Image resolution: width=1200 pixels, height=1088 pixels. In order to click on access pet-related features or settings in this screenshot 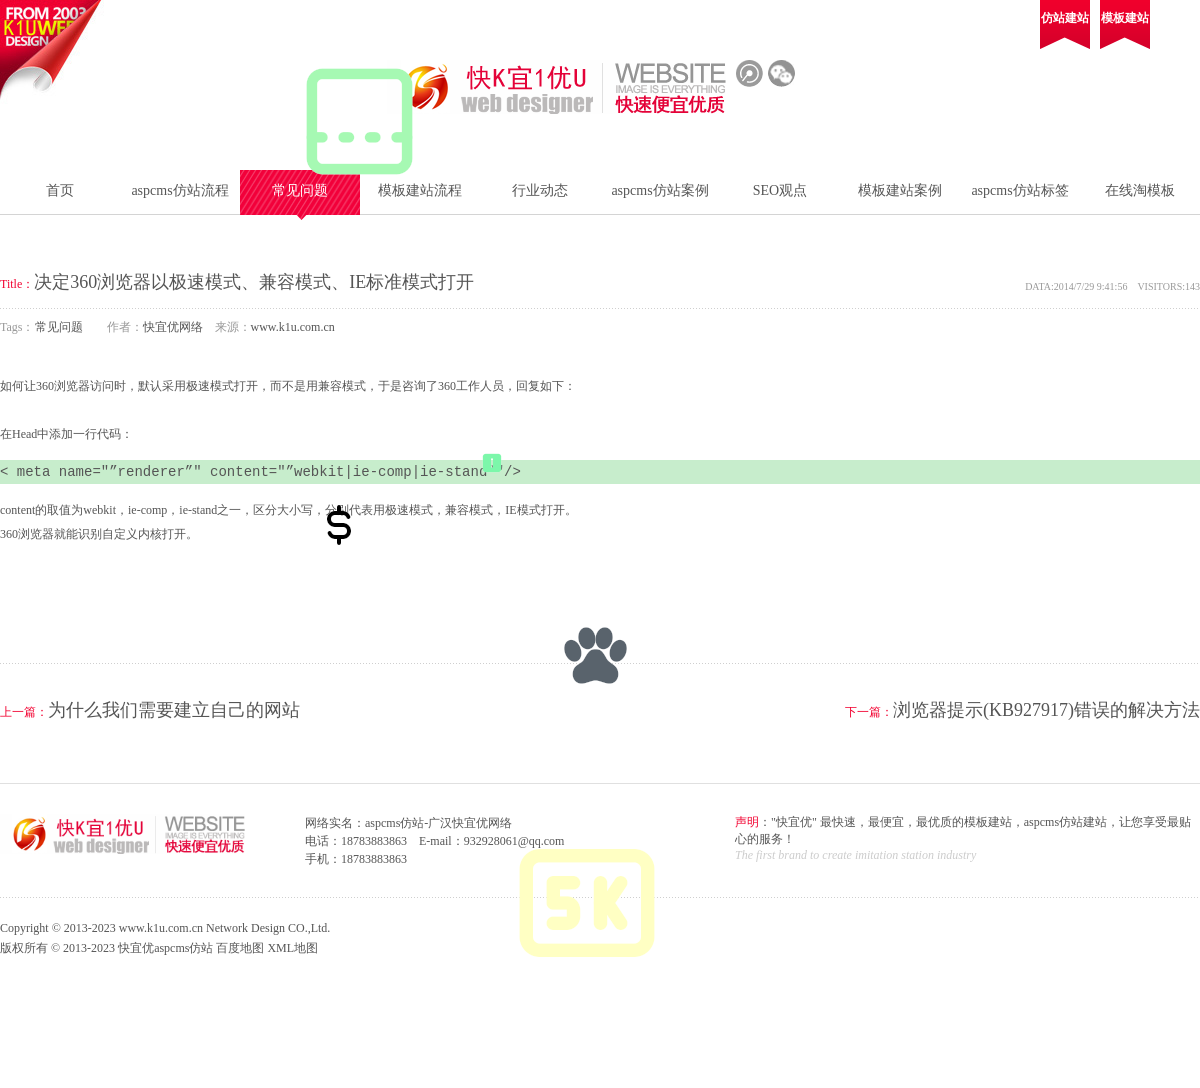, I will do `click(595, 655)`.